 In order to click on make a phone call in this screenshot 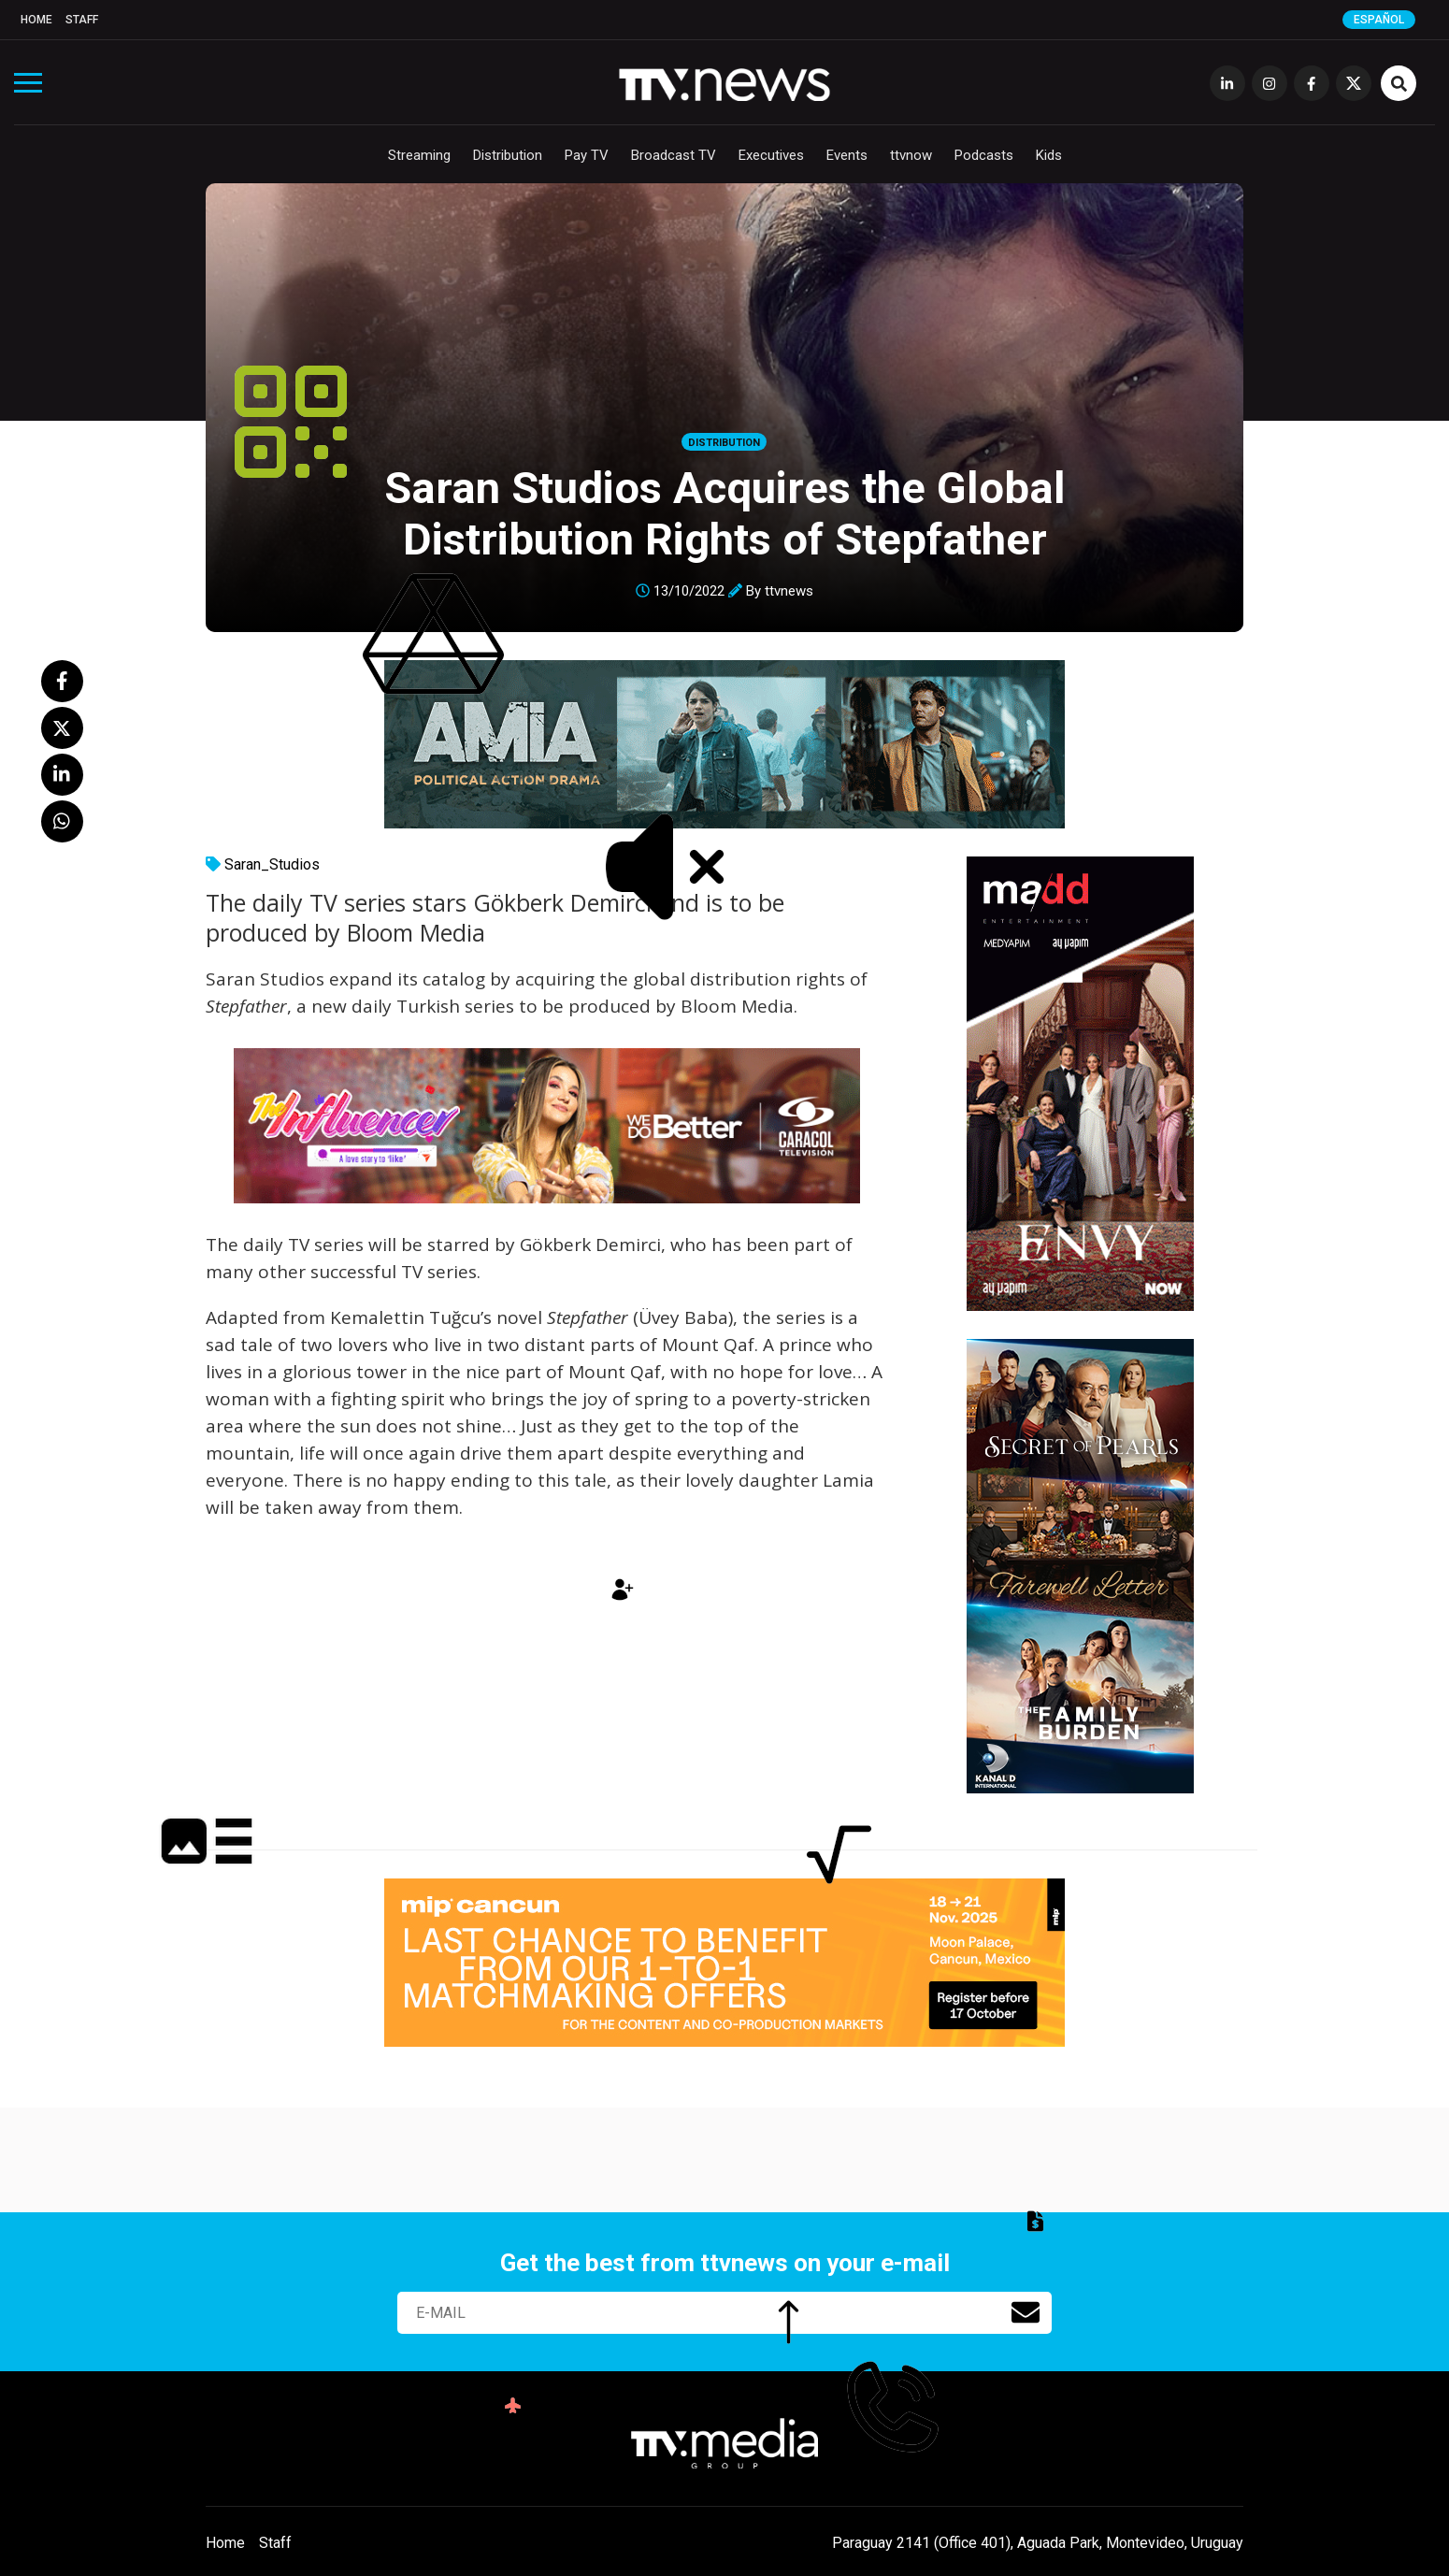, I will do `click(895, 2405)`.